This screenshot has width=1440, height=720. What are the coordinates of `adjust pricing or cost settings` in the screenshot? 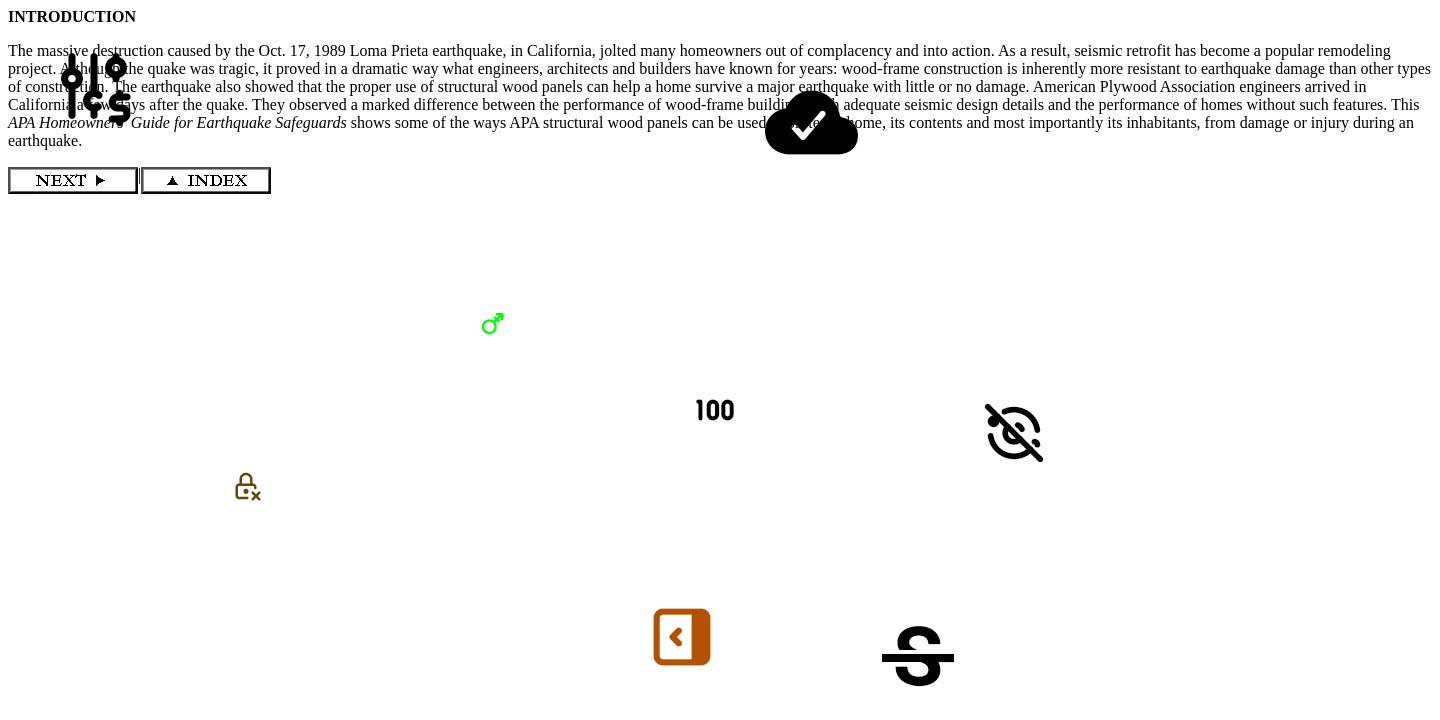 It's located at (94, 86).